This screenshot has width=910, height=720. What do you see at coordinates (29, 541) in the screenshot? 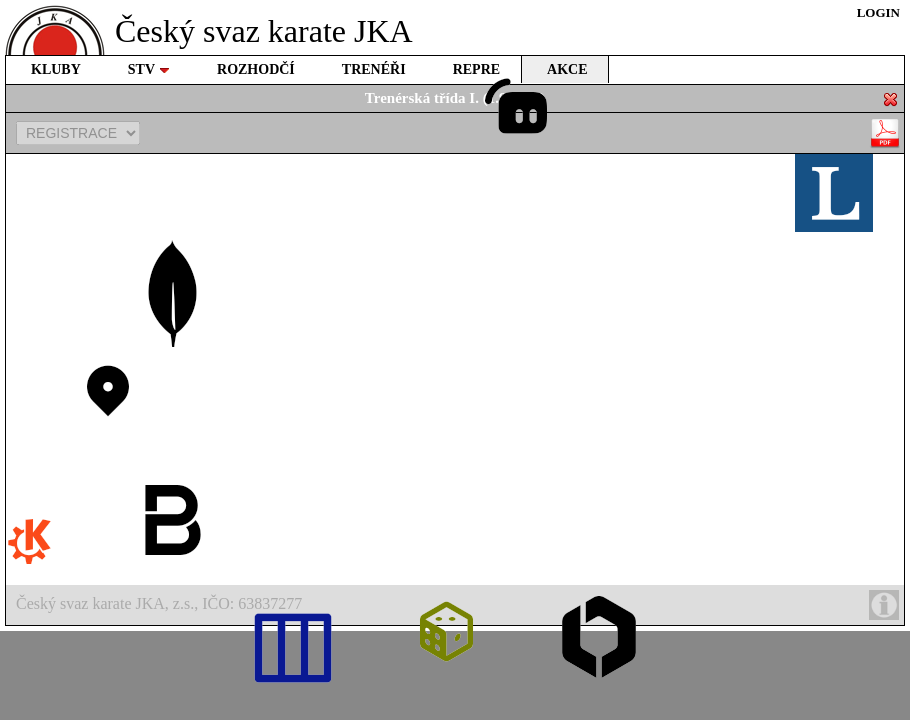
I see `open KDE desktop environment settings` at bounding box center [29, 541].